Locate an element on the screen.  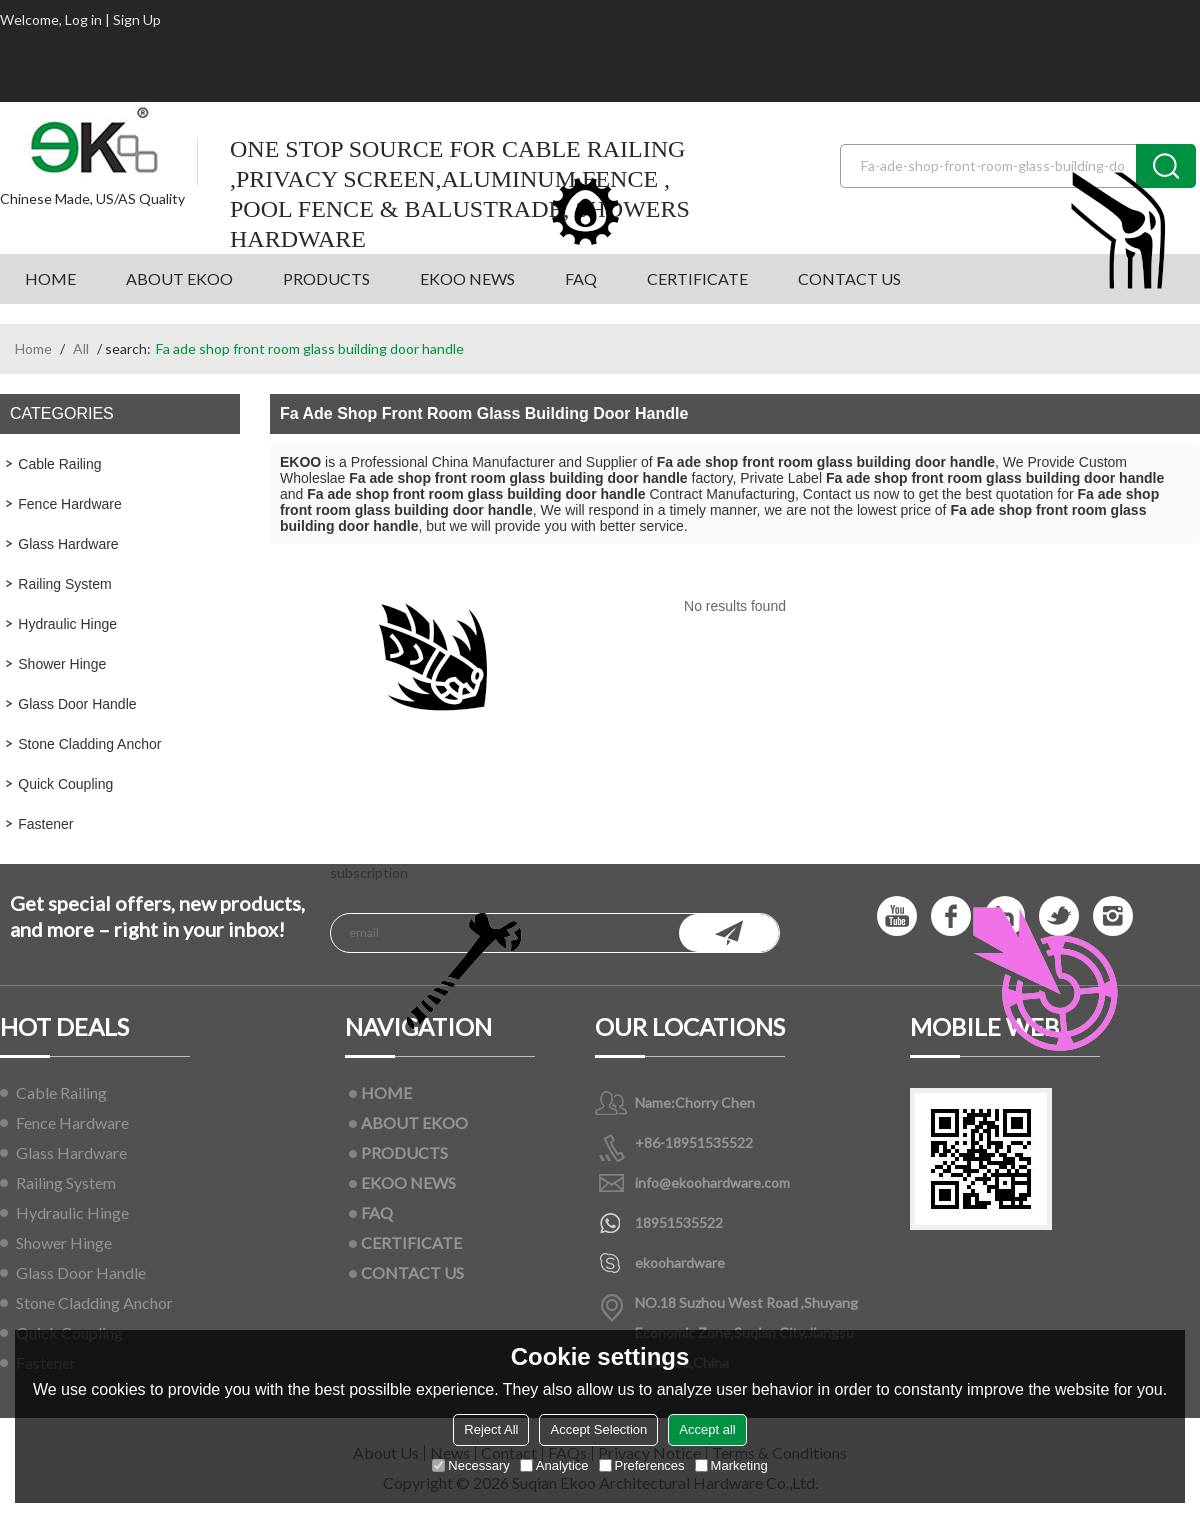
view knee or leg injury details is located at coordinates (1129, 230).